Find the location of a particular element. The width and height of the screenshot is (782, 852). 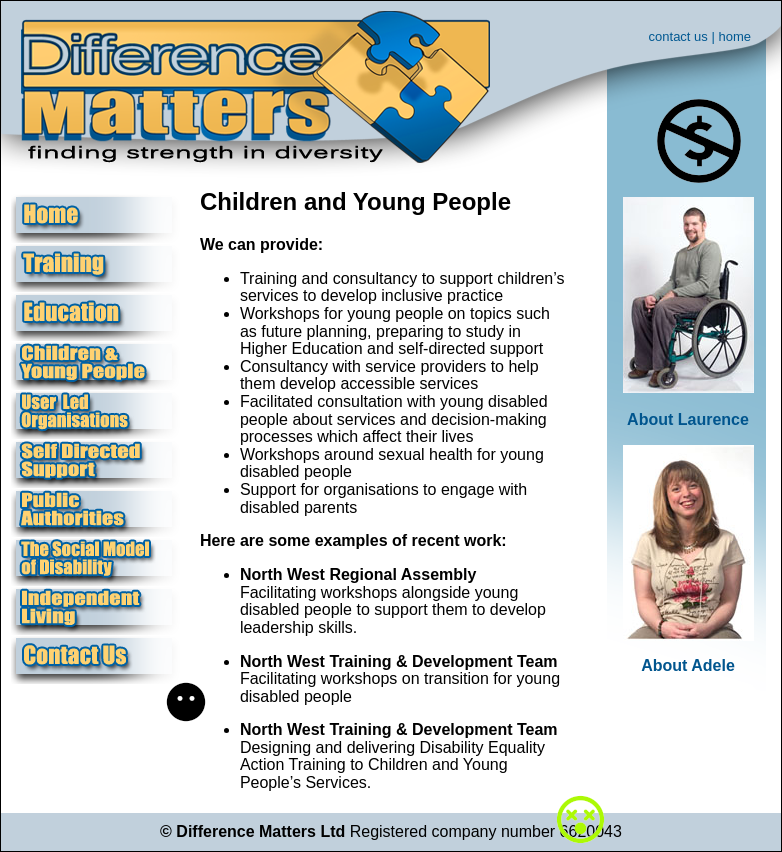

indicates a confused or overwhelmed state is located at coordinates (580, 819).